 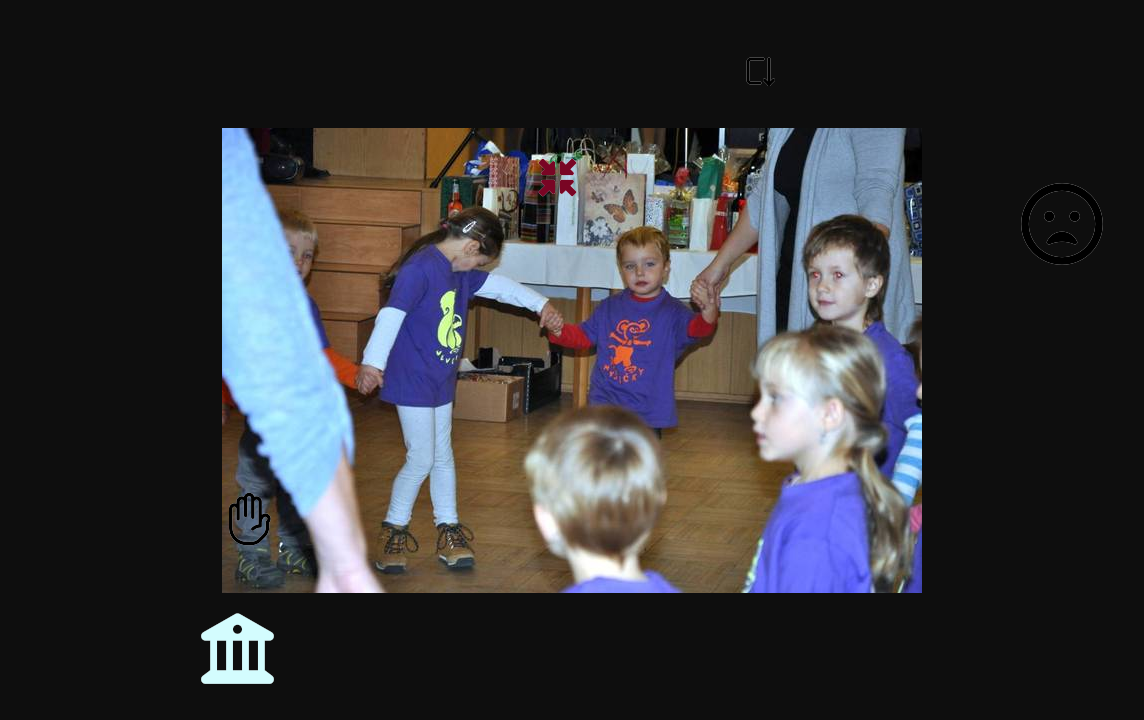 What do you see at coordinates (237, 647) in the screenshot?
I see `view nearby museums or cultural attractions` at bounding box center [237, 647].